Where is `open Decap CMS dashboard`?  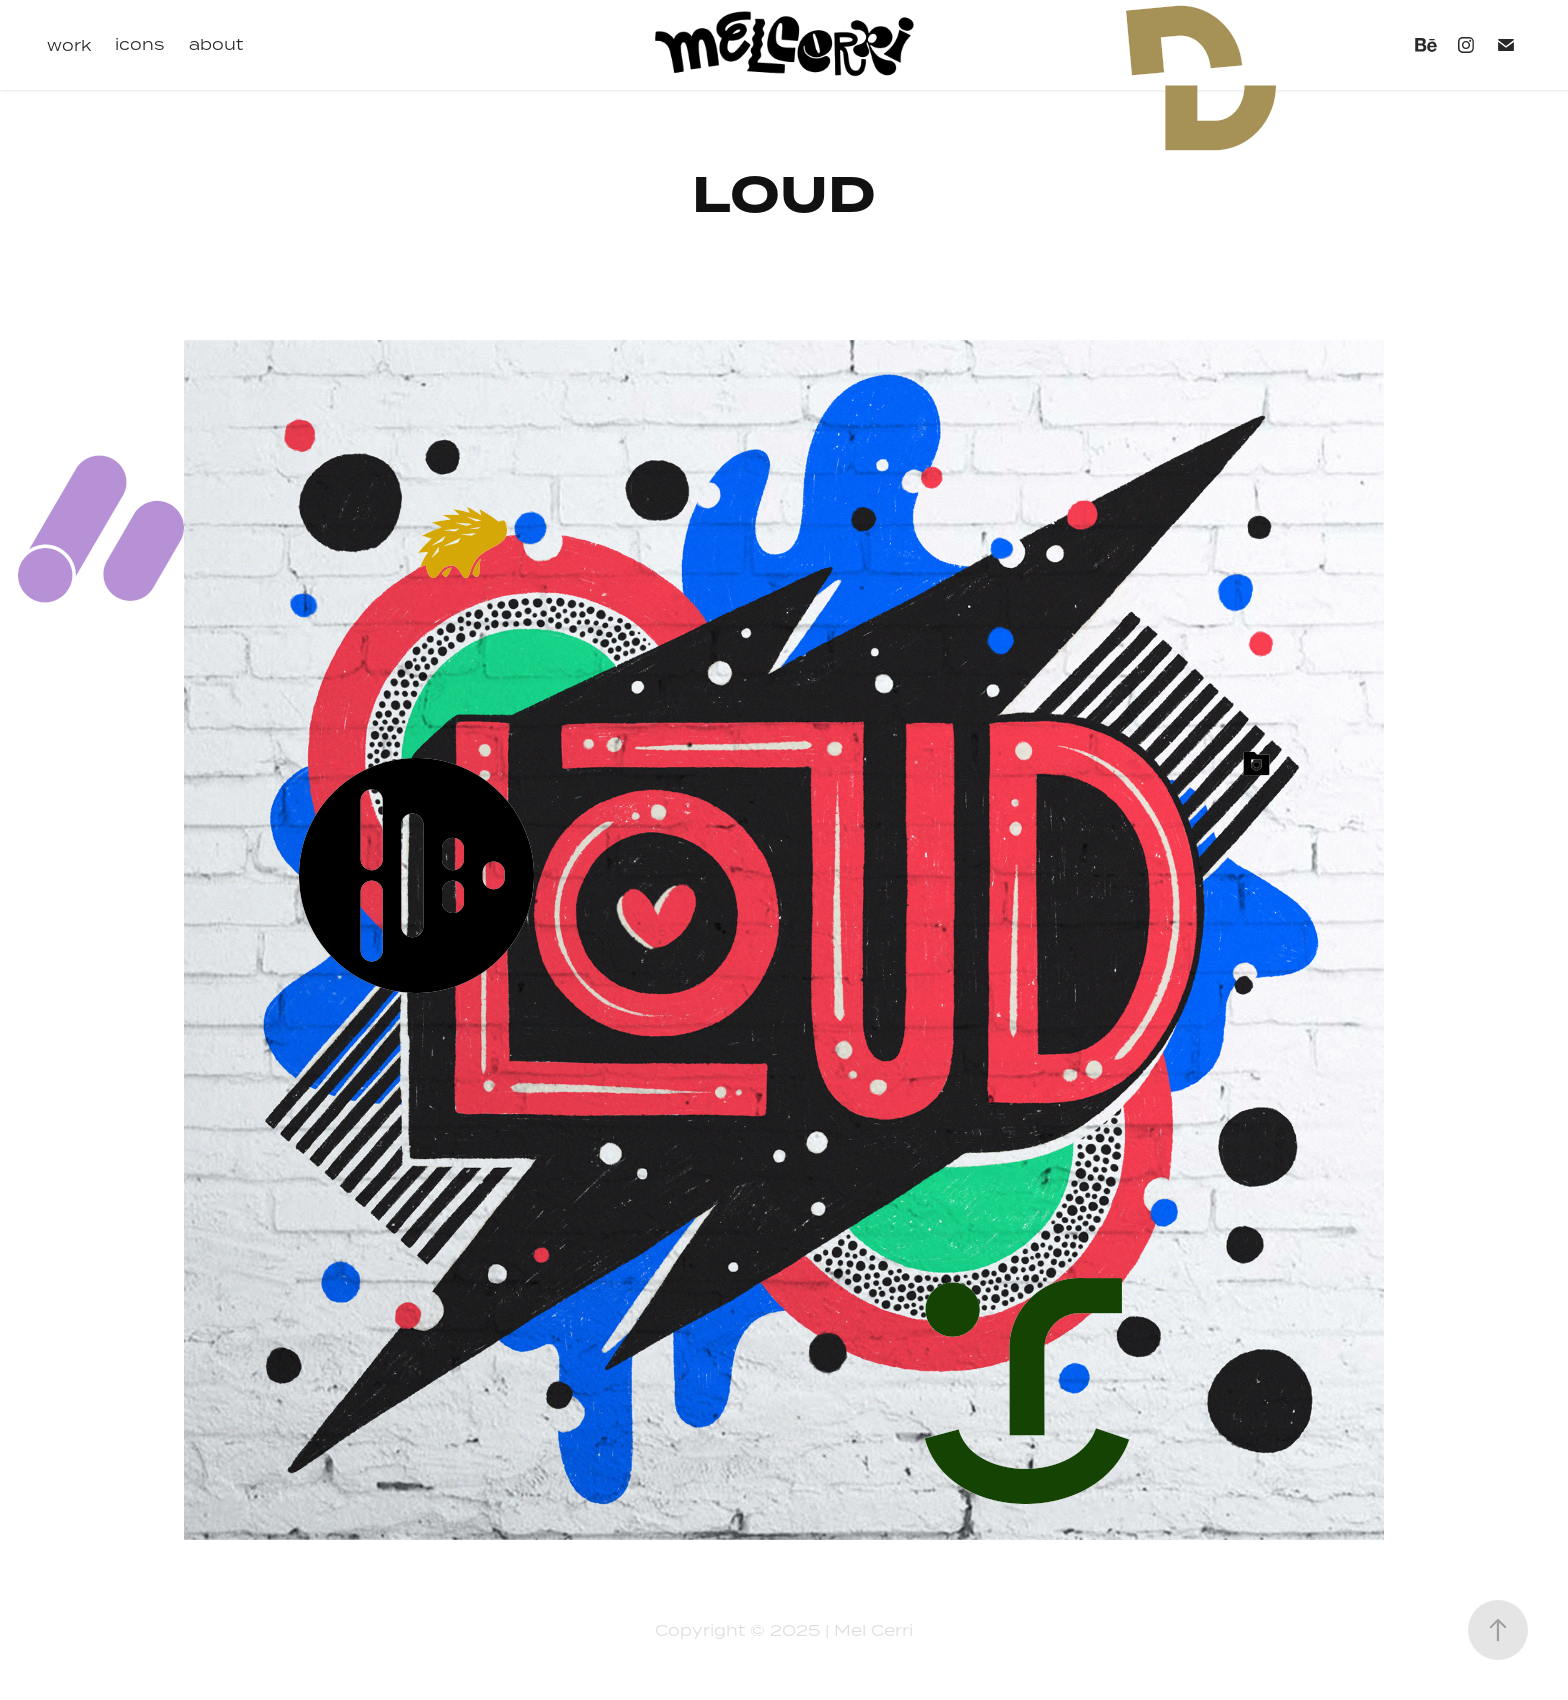 open Decap CMS dashboard is located at coordinates (1201, 78).